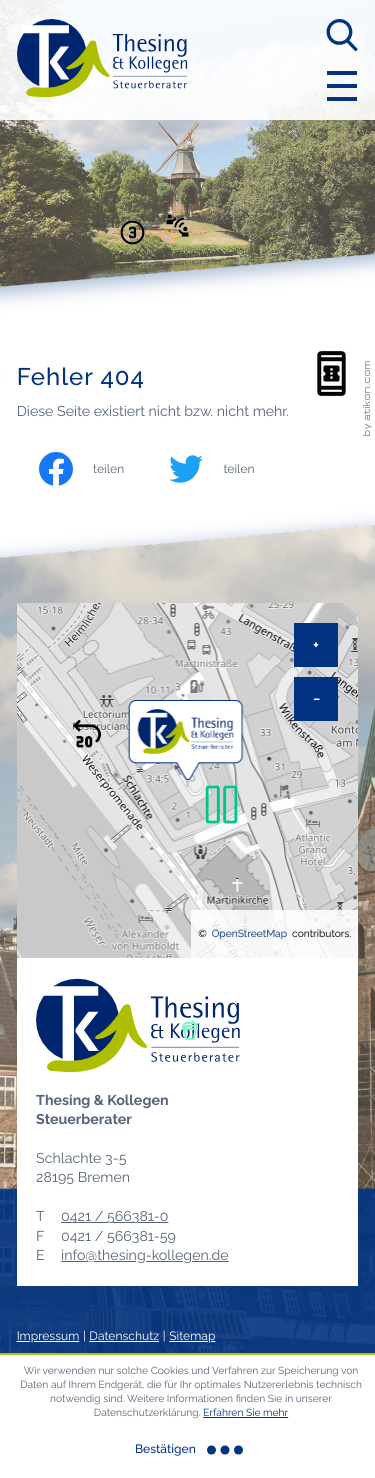  What do you see at coordinates (221, 804) in the screenshot?
I see `switch to column view layout` at bounding box center [221, 804].